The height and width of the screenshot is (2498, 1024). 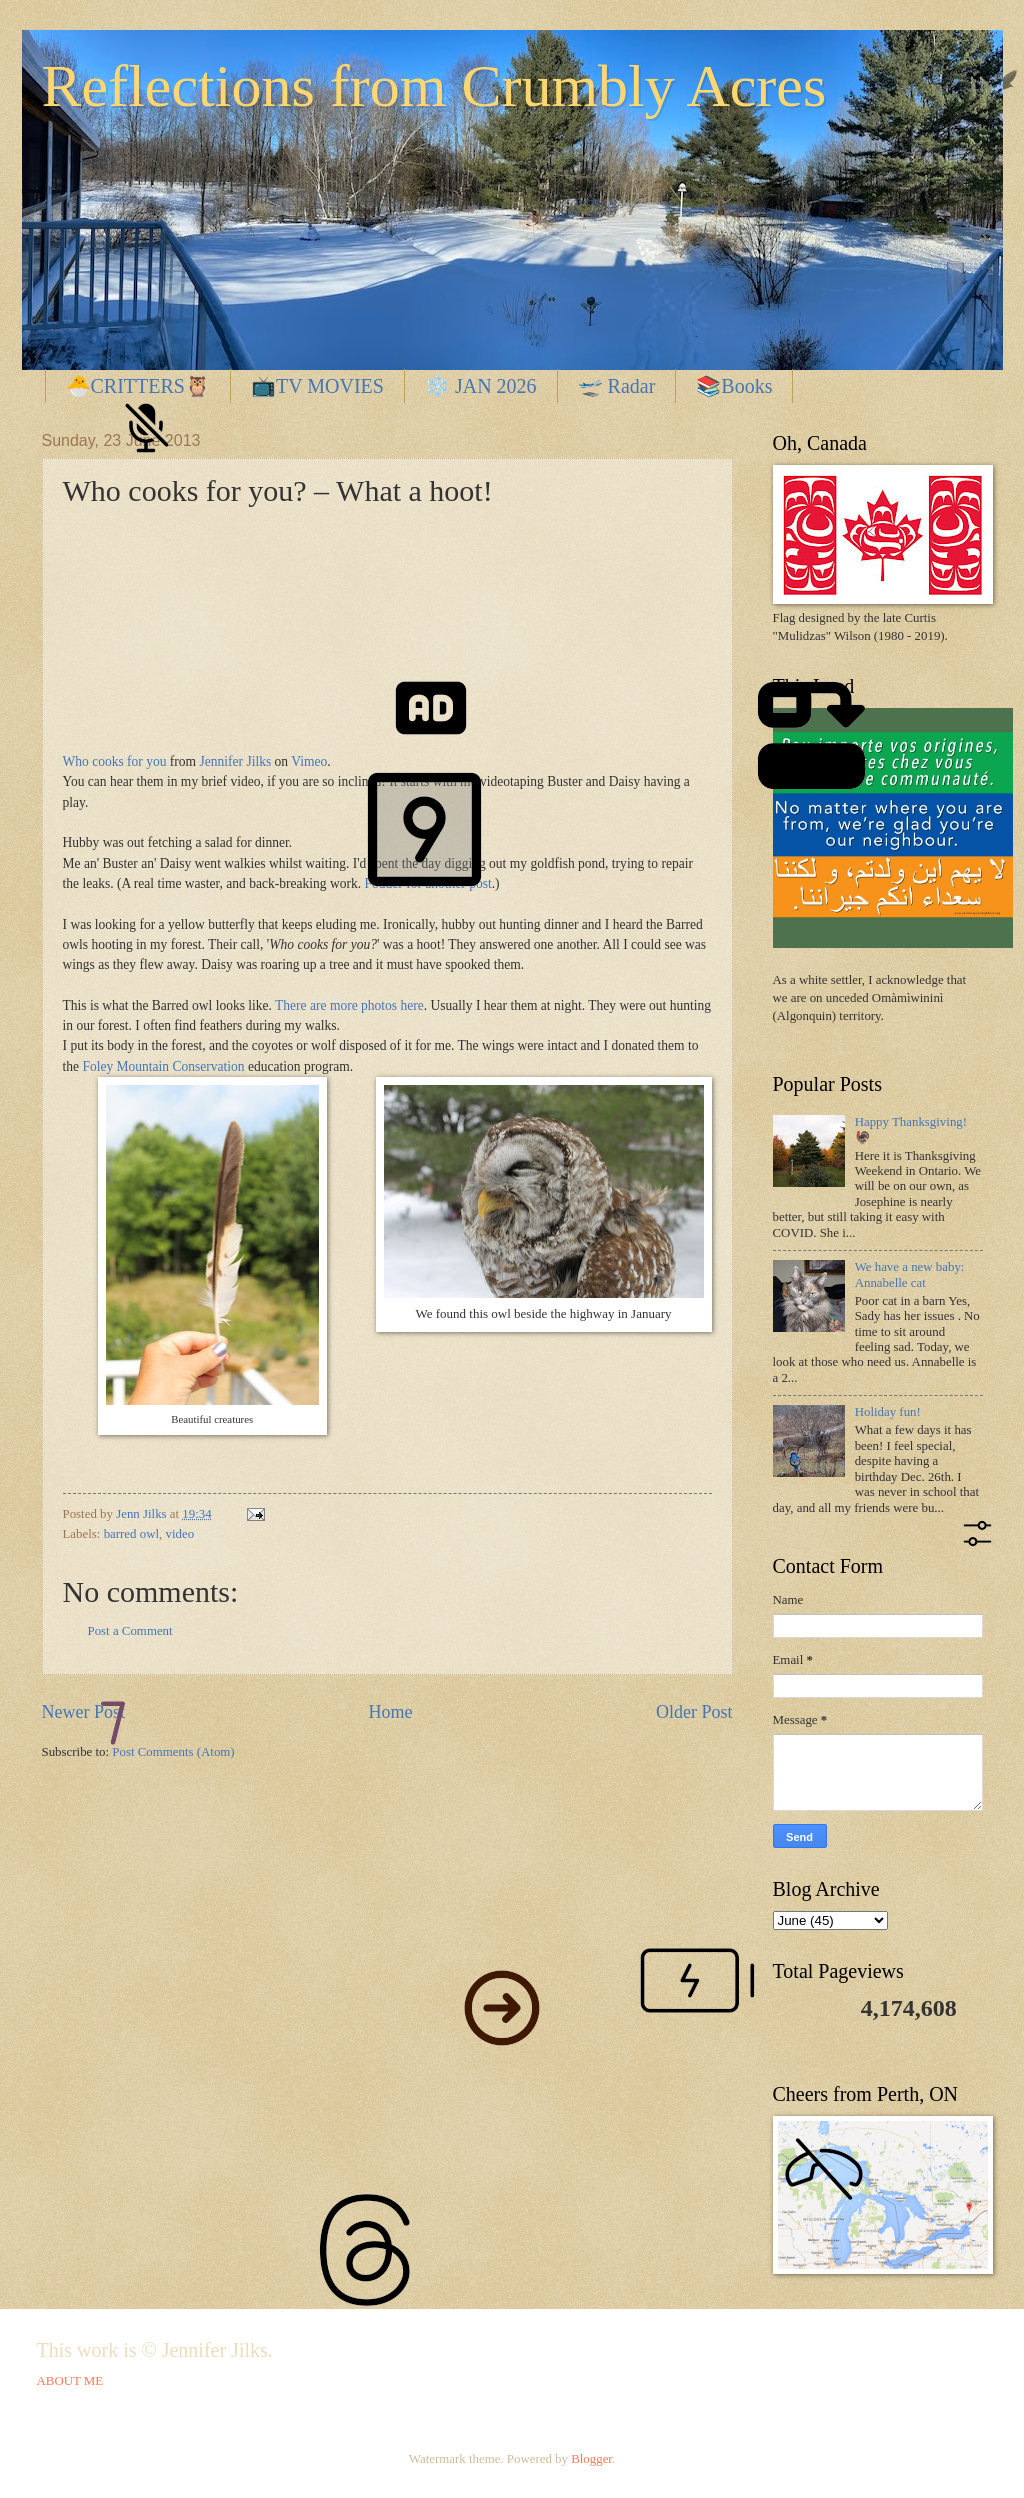 What do you see at coordinates (695, 1980) in the screenshot?
I see `indicates device is currently charging` at bounding box center [695, 1980].